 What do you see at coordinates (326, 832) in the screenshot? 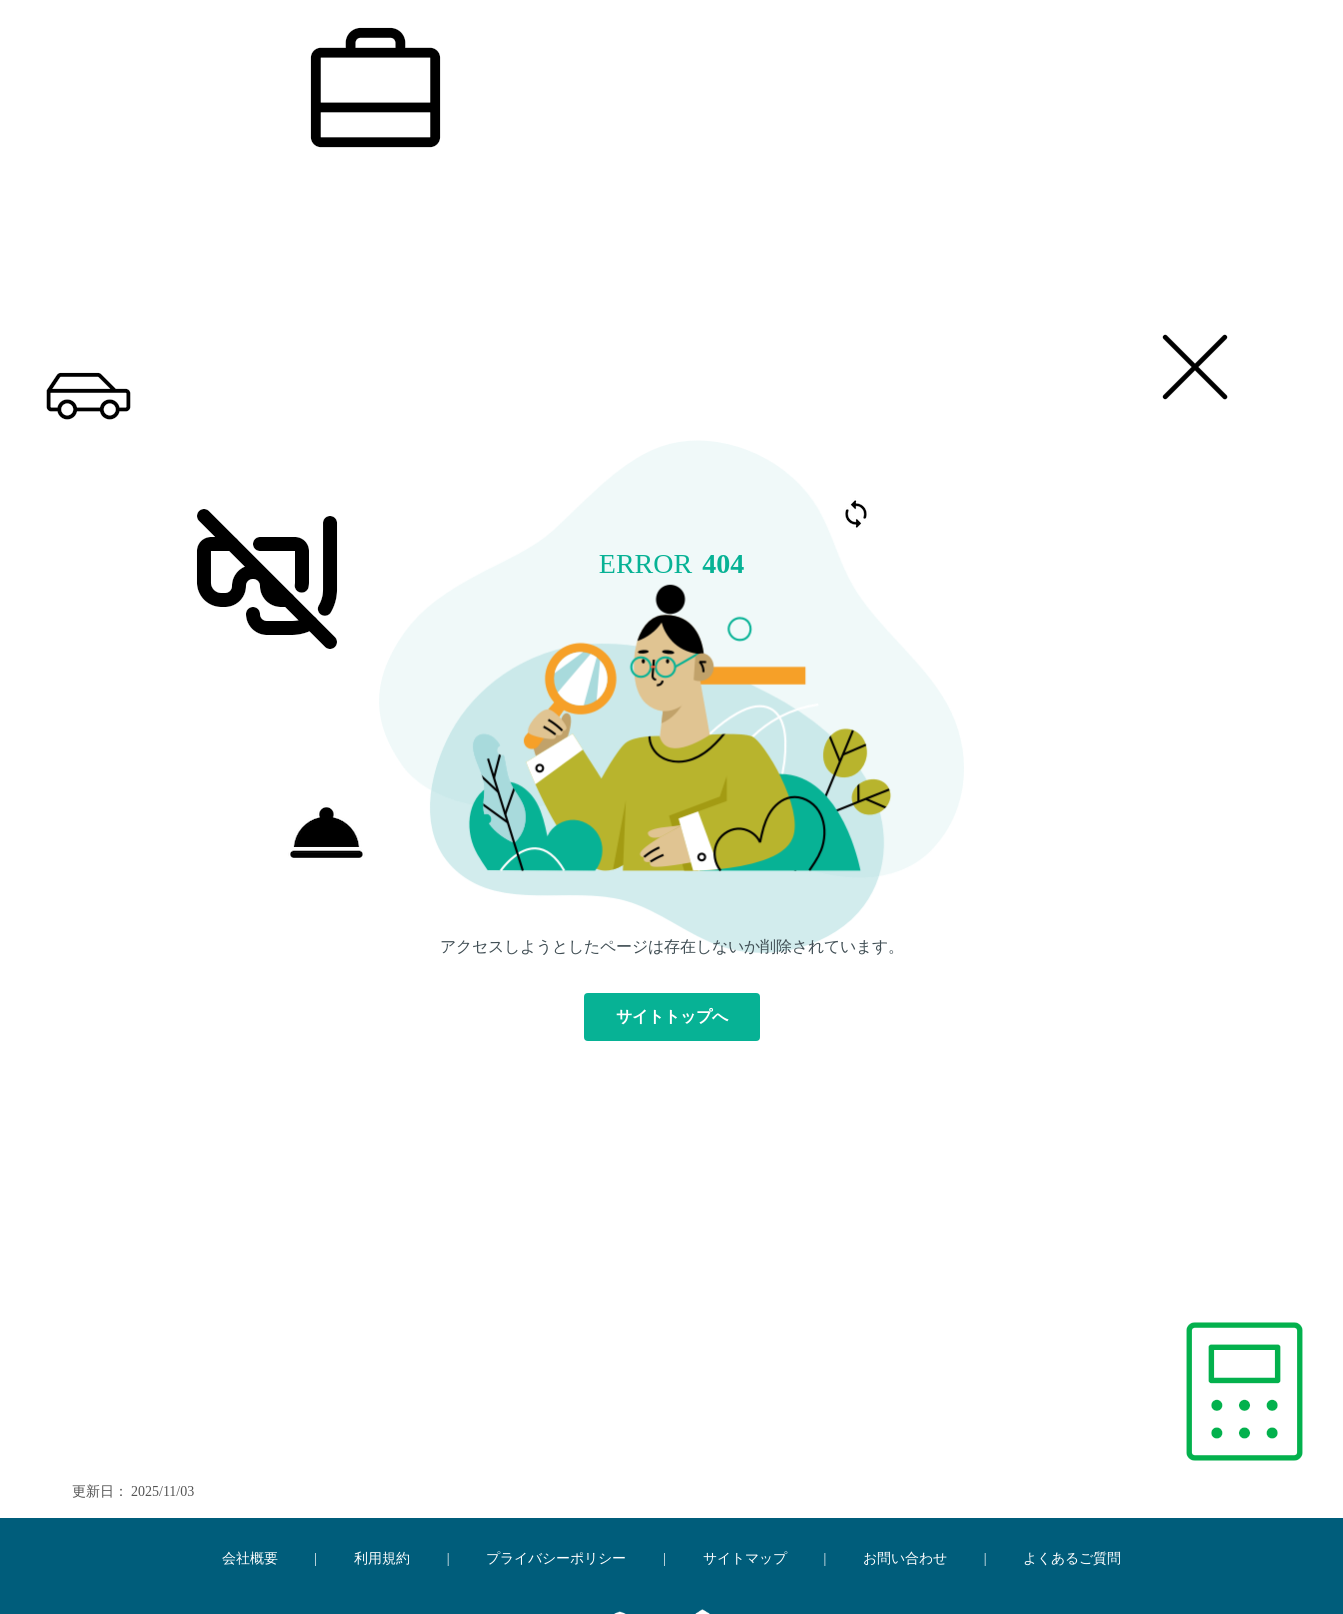
I see `request room service or hotel amenities` at bounding box center [326, 832].